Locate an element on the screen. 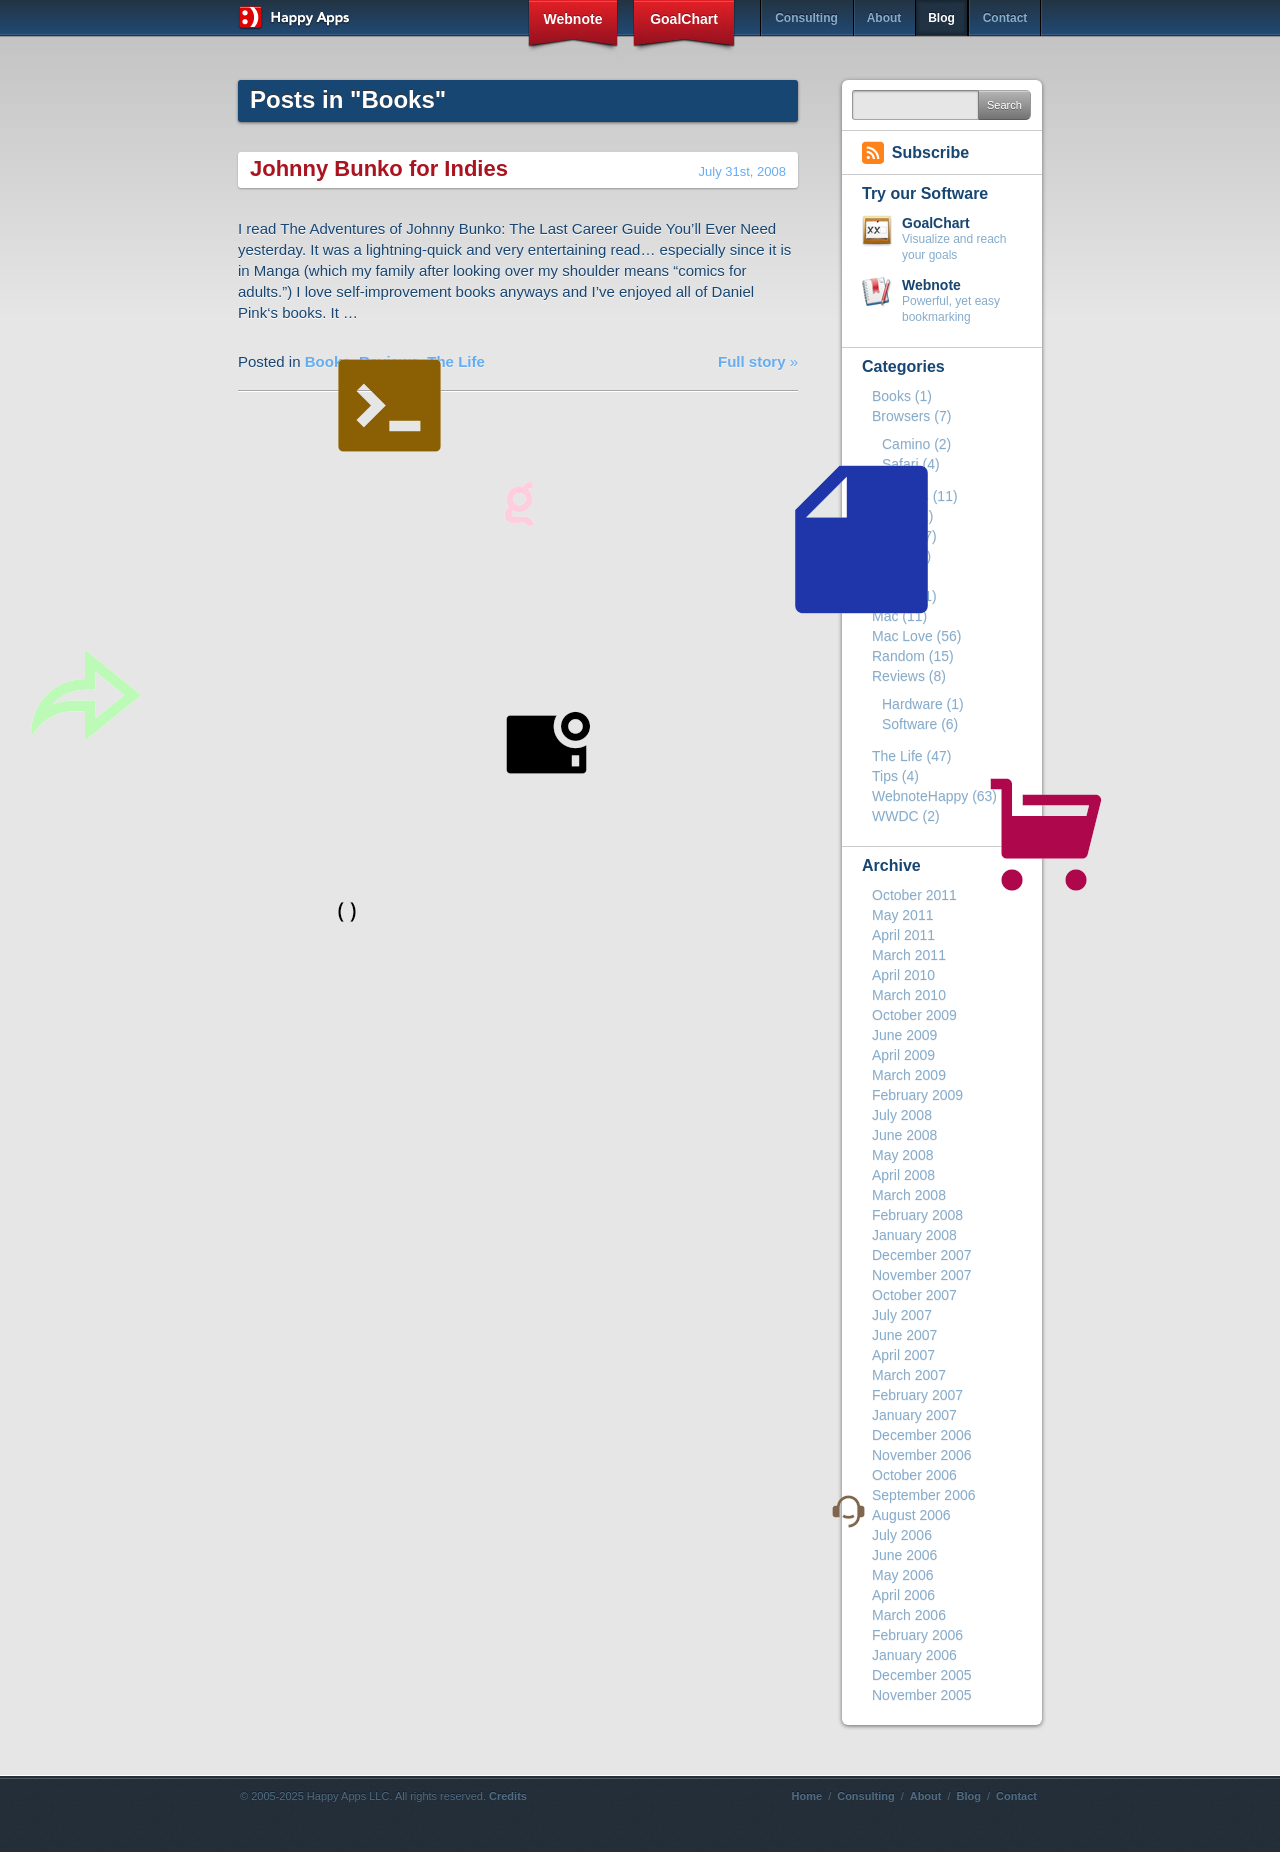 The width and height of the screenshot is (1280, 1852). open Kagi search engine is located at coordinates (519, 504).